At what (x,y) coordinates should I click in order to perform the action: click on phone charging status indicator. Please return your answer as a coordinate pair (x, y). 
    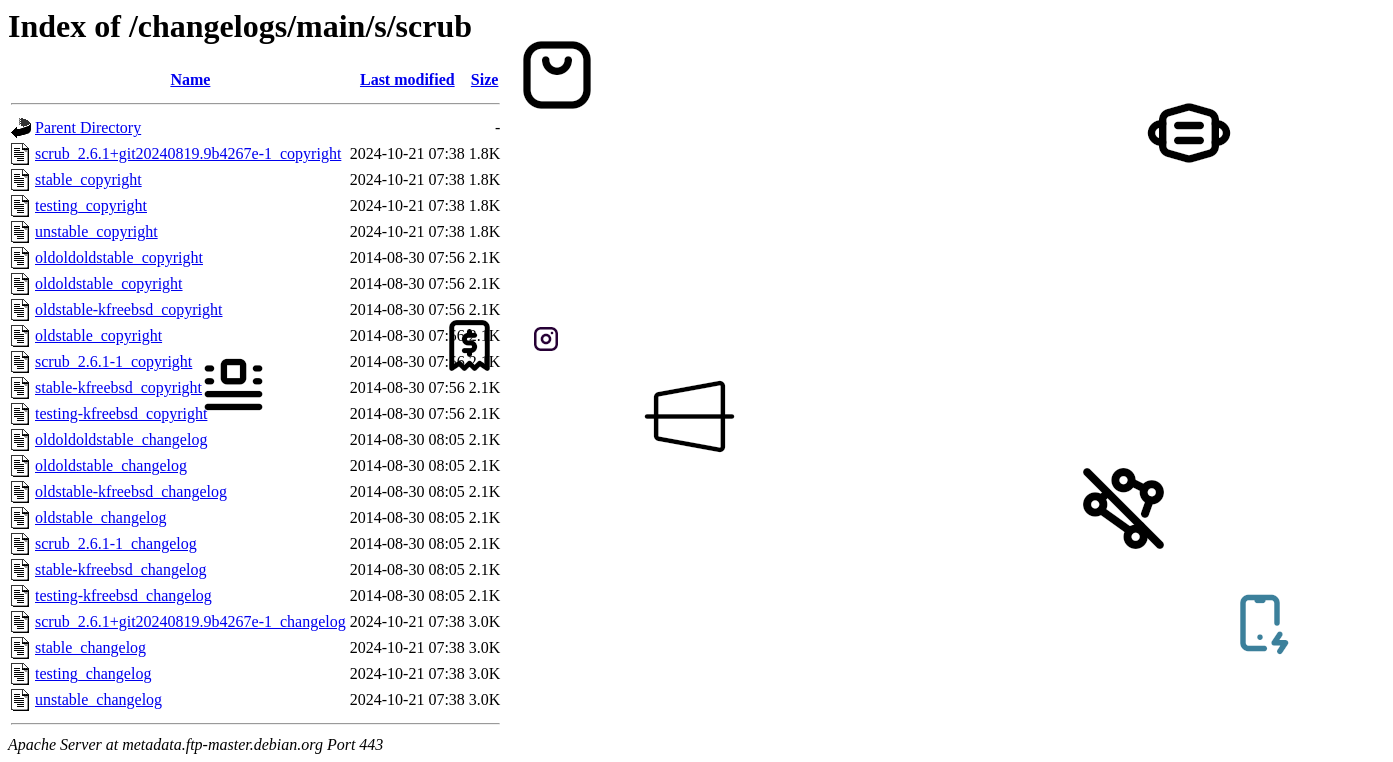
    Looking at the image, I should click on (1260, 623).